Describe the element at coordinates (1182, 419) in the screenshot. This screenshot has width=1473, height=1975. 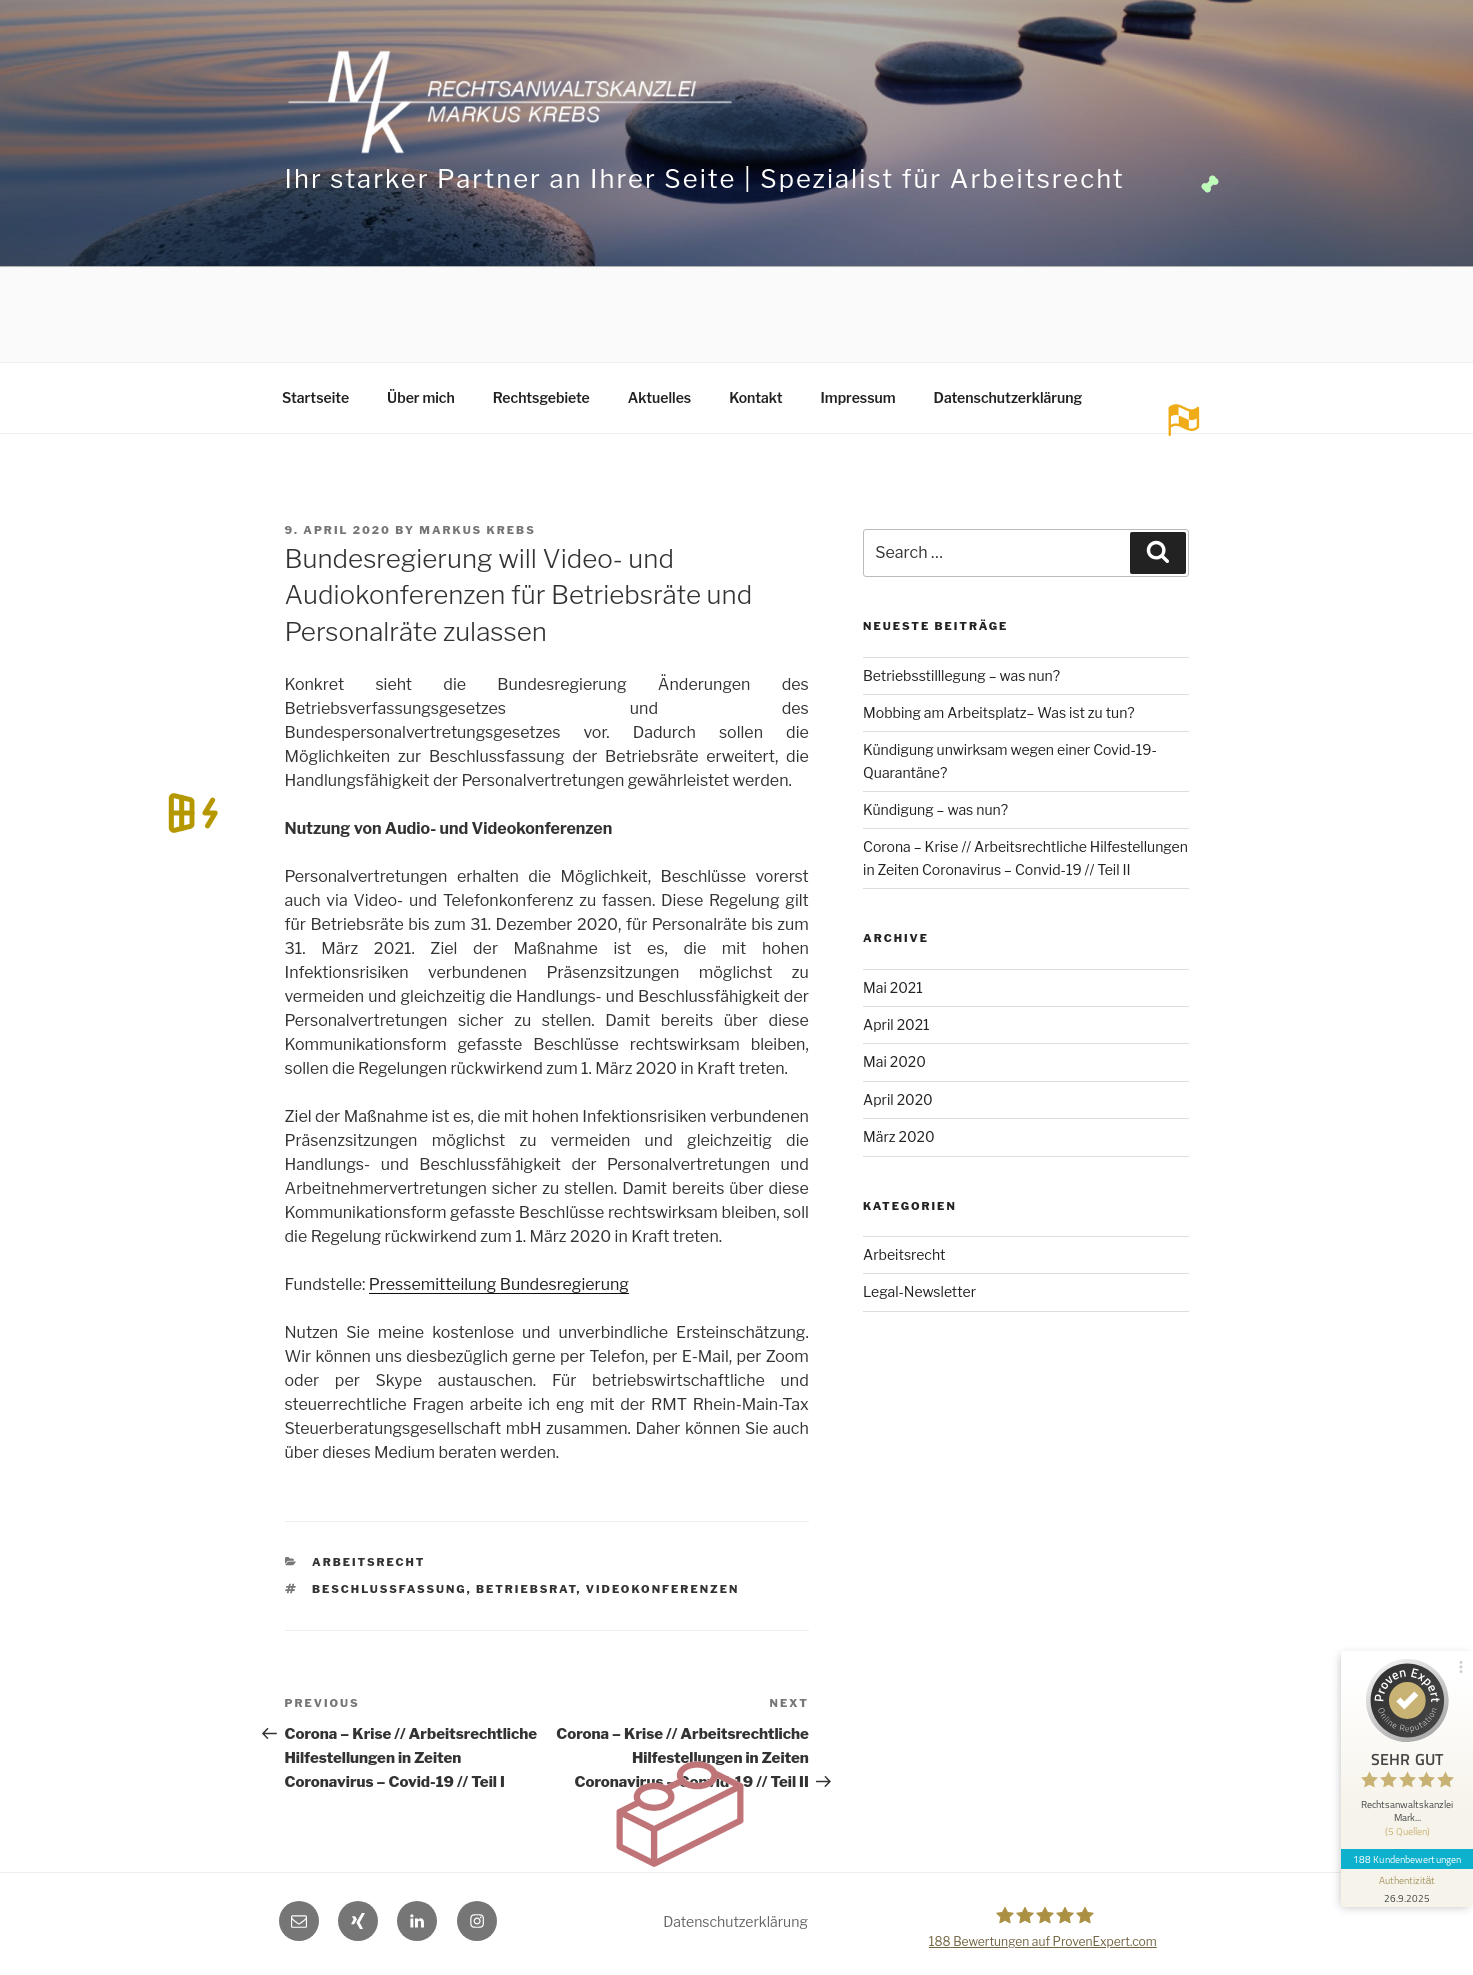
I see `indicates completion or finish line` at that location.